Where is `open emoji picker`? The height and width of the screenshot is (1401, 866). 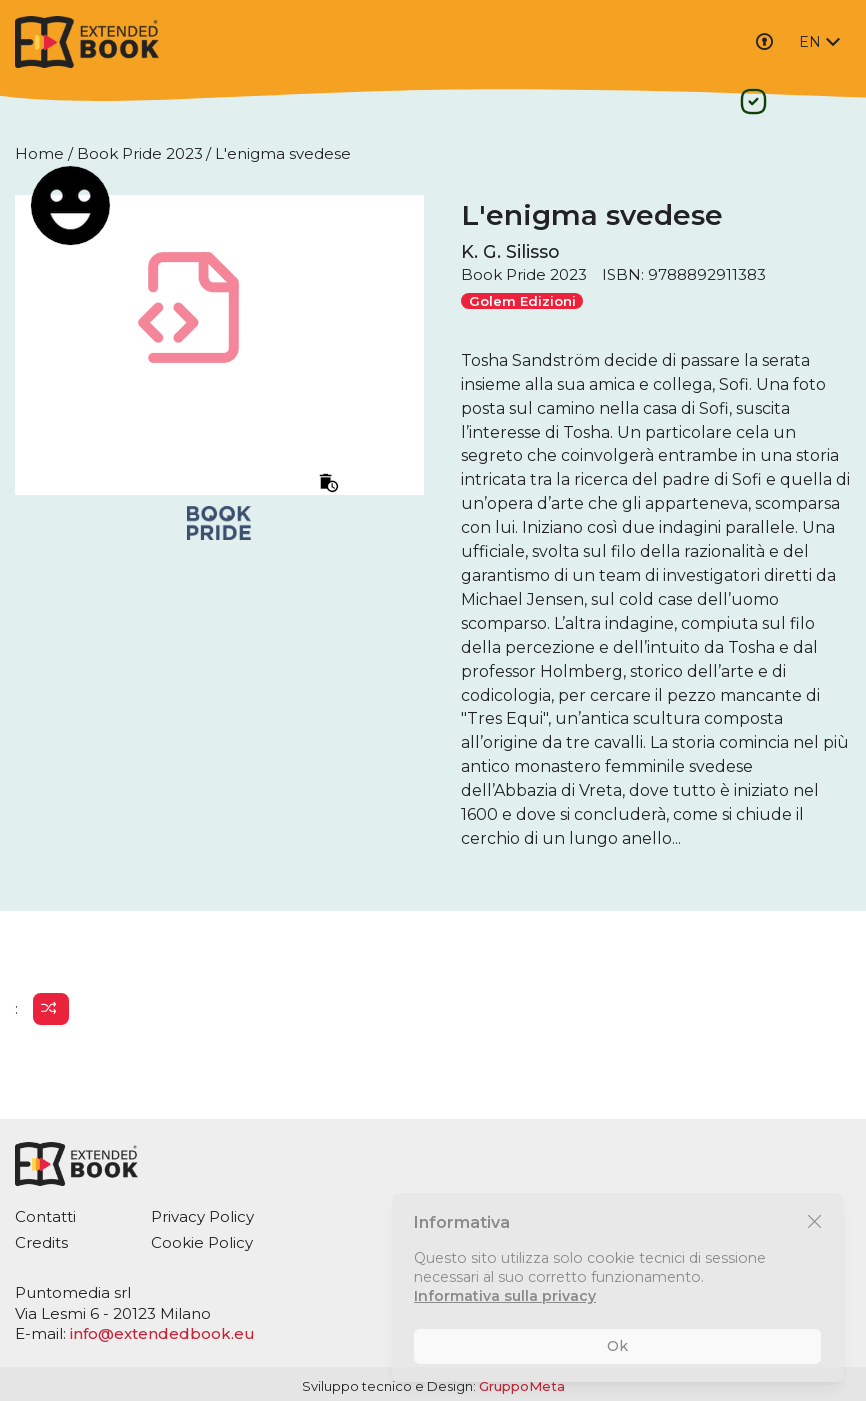
open emoji picker is located at coordinates (70, 205).